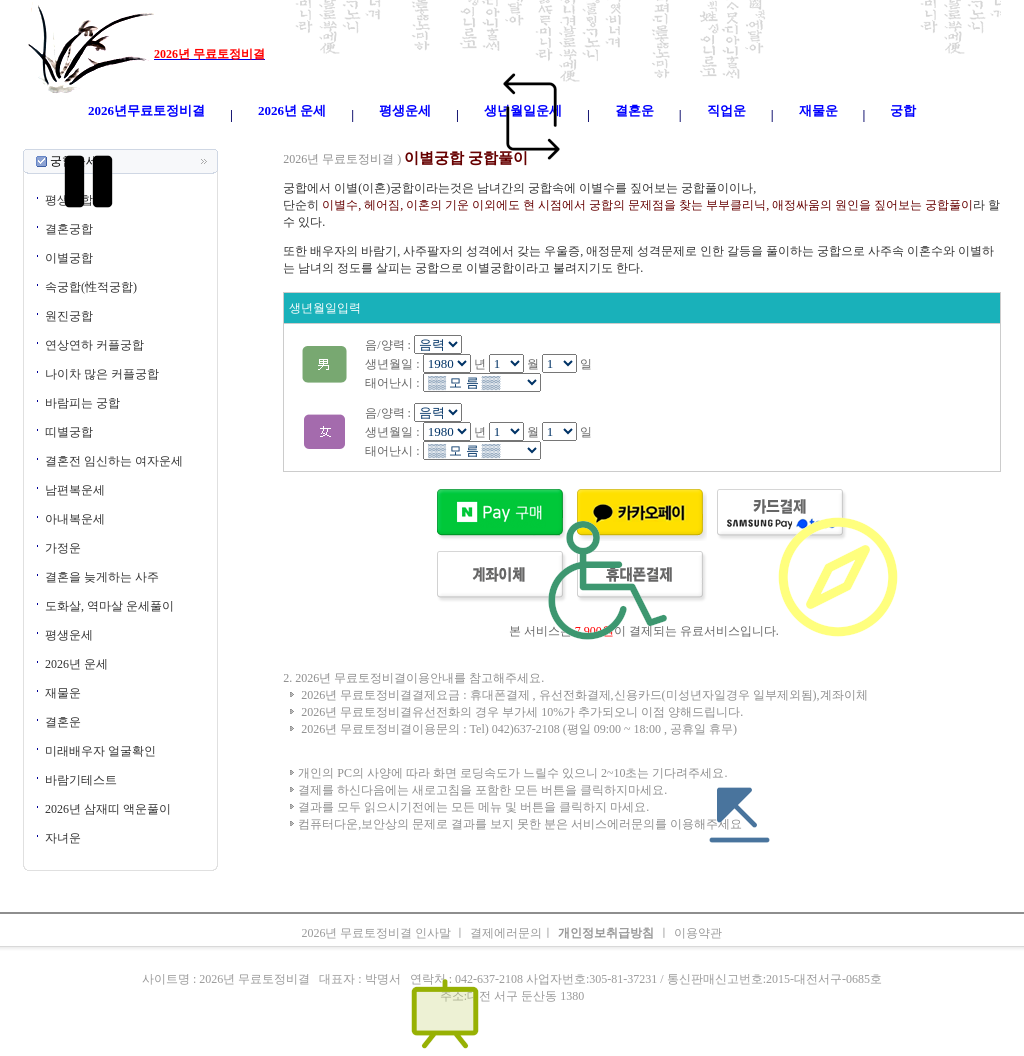 This screenshot has height=1056, width=1024. I want to click on pause media playback, so click(88, 181).